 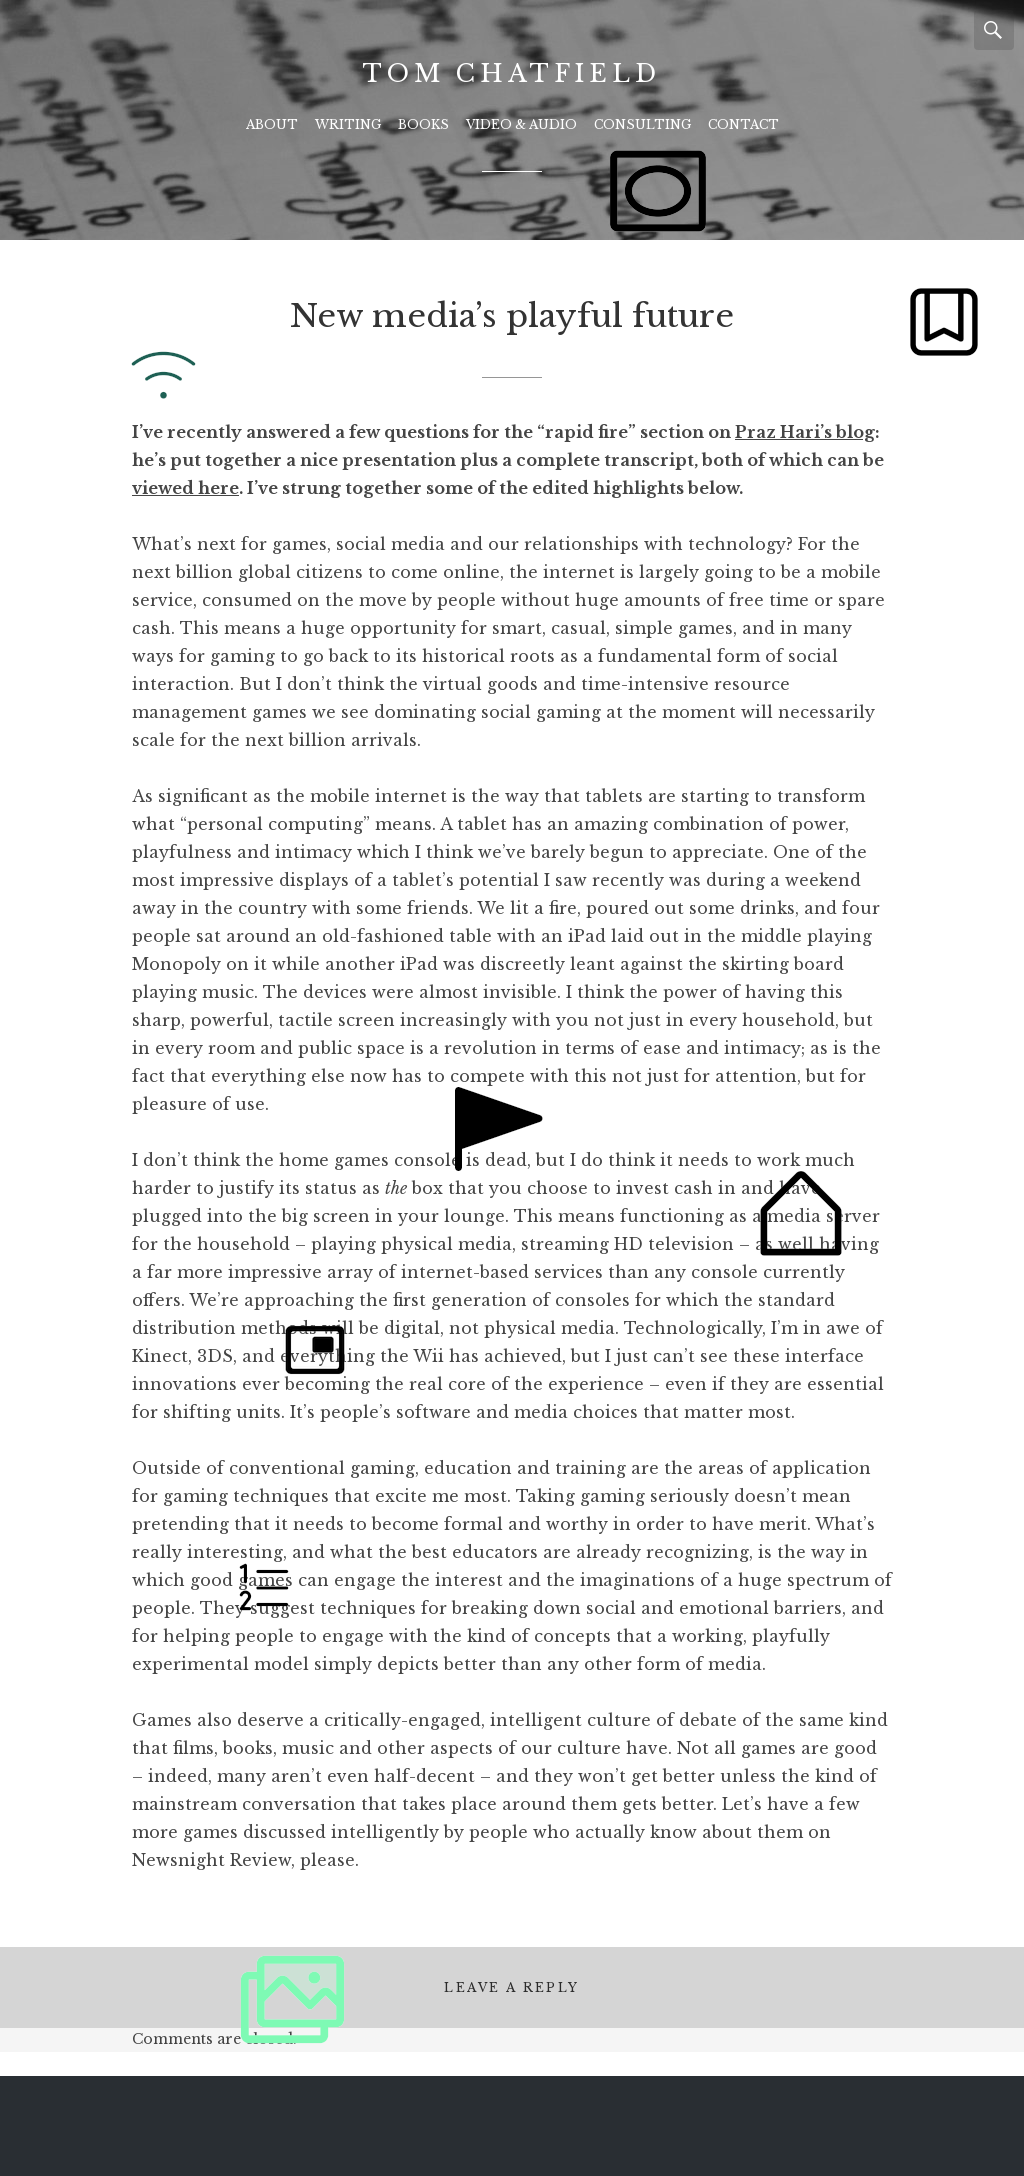 What do you see at coordinates (658, 191) in the screenshot?
I see `apply vignette effect to image` at bounding box center [658, 191].